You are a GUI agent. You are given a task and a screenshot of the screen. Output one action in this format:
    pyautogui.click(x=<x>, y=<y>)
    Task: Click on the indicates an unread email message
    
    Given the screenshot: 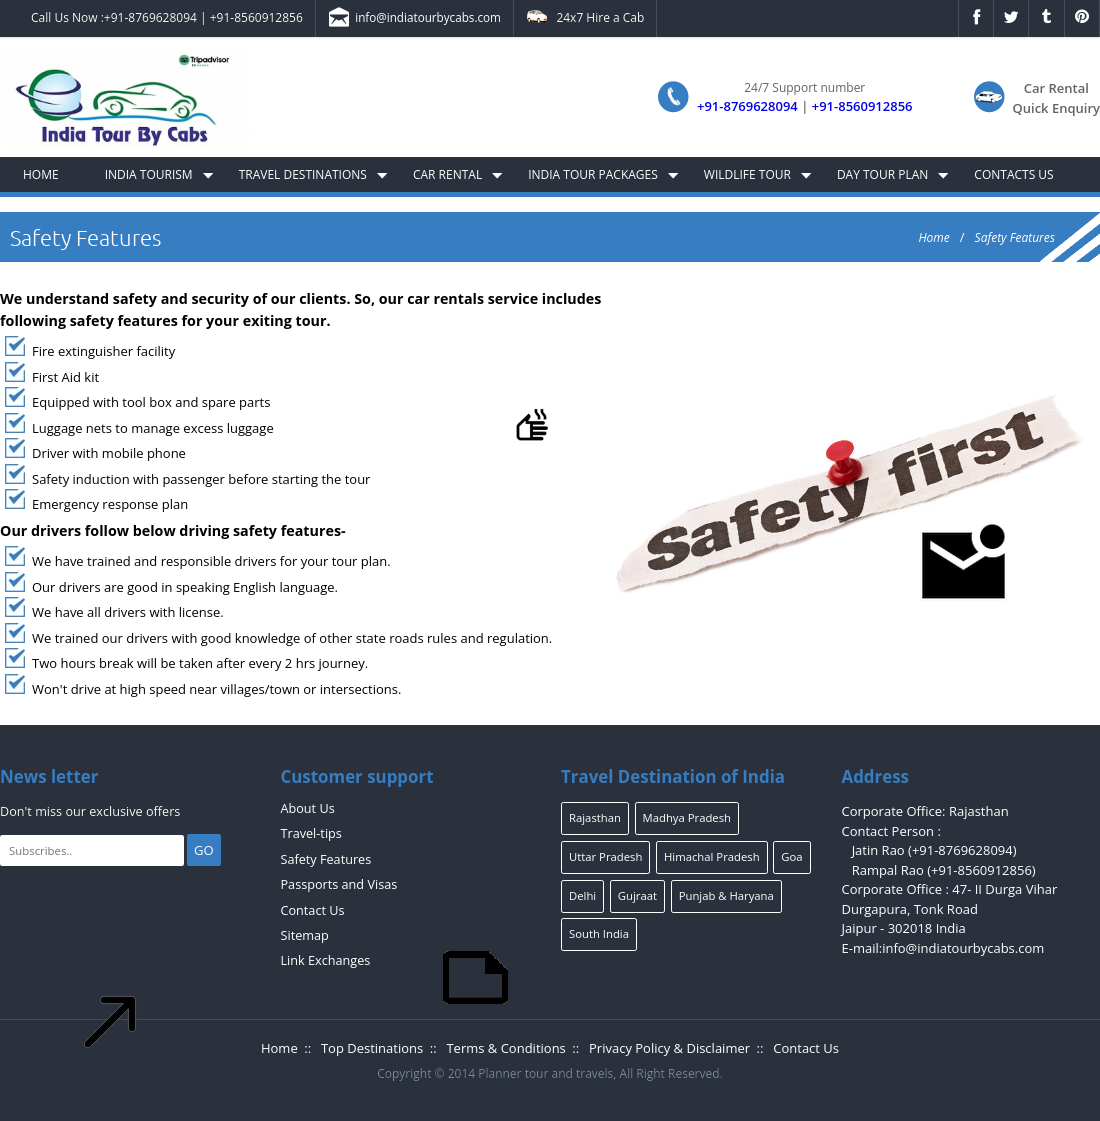 What is the action you would take?
    pyautogui.click(x=963, y=565)
    